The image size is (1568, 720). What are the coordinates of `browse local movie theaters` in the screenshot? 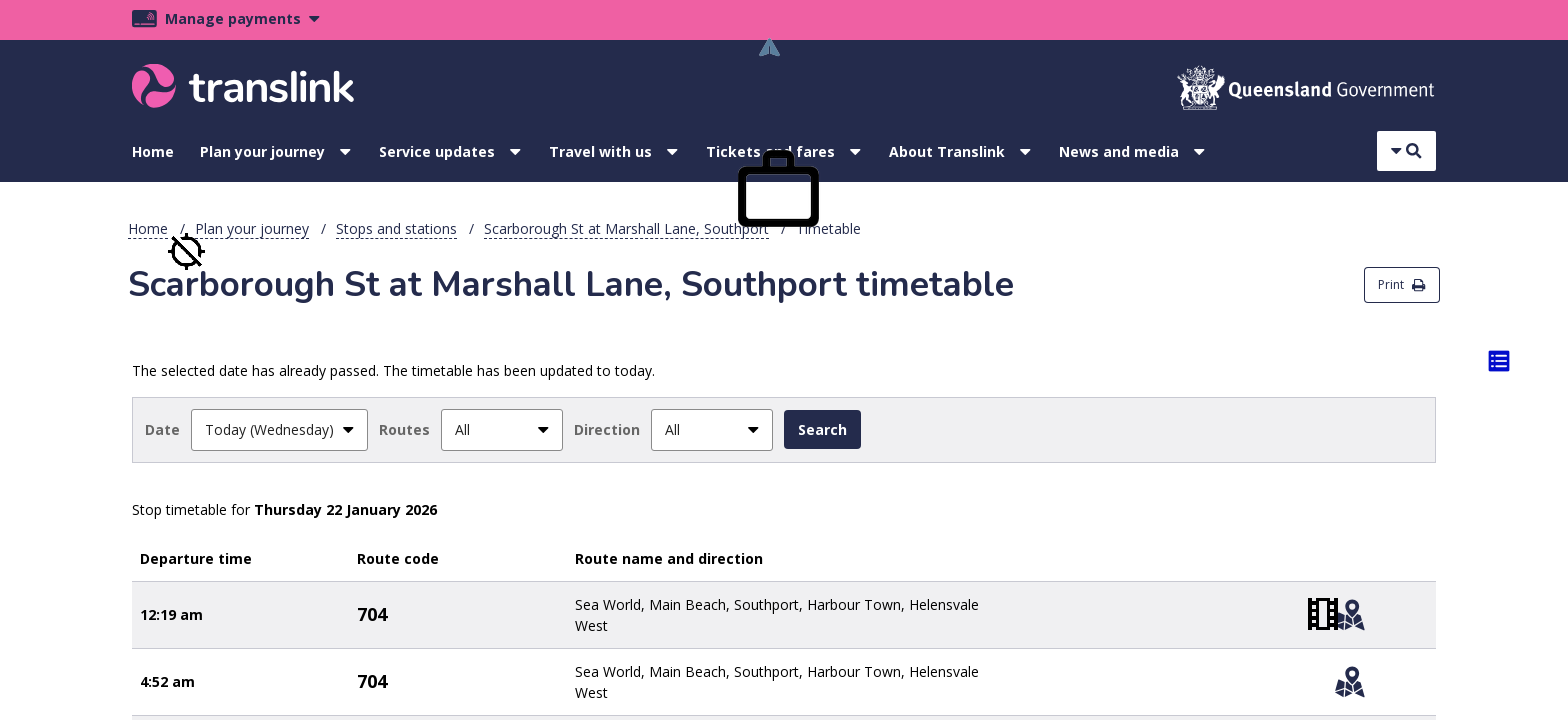 It's located at (1323, 614).